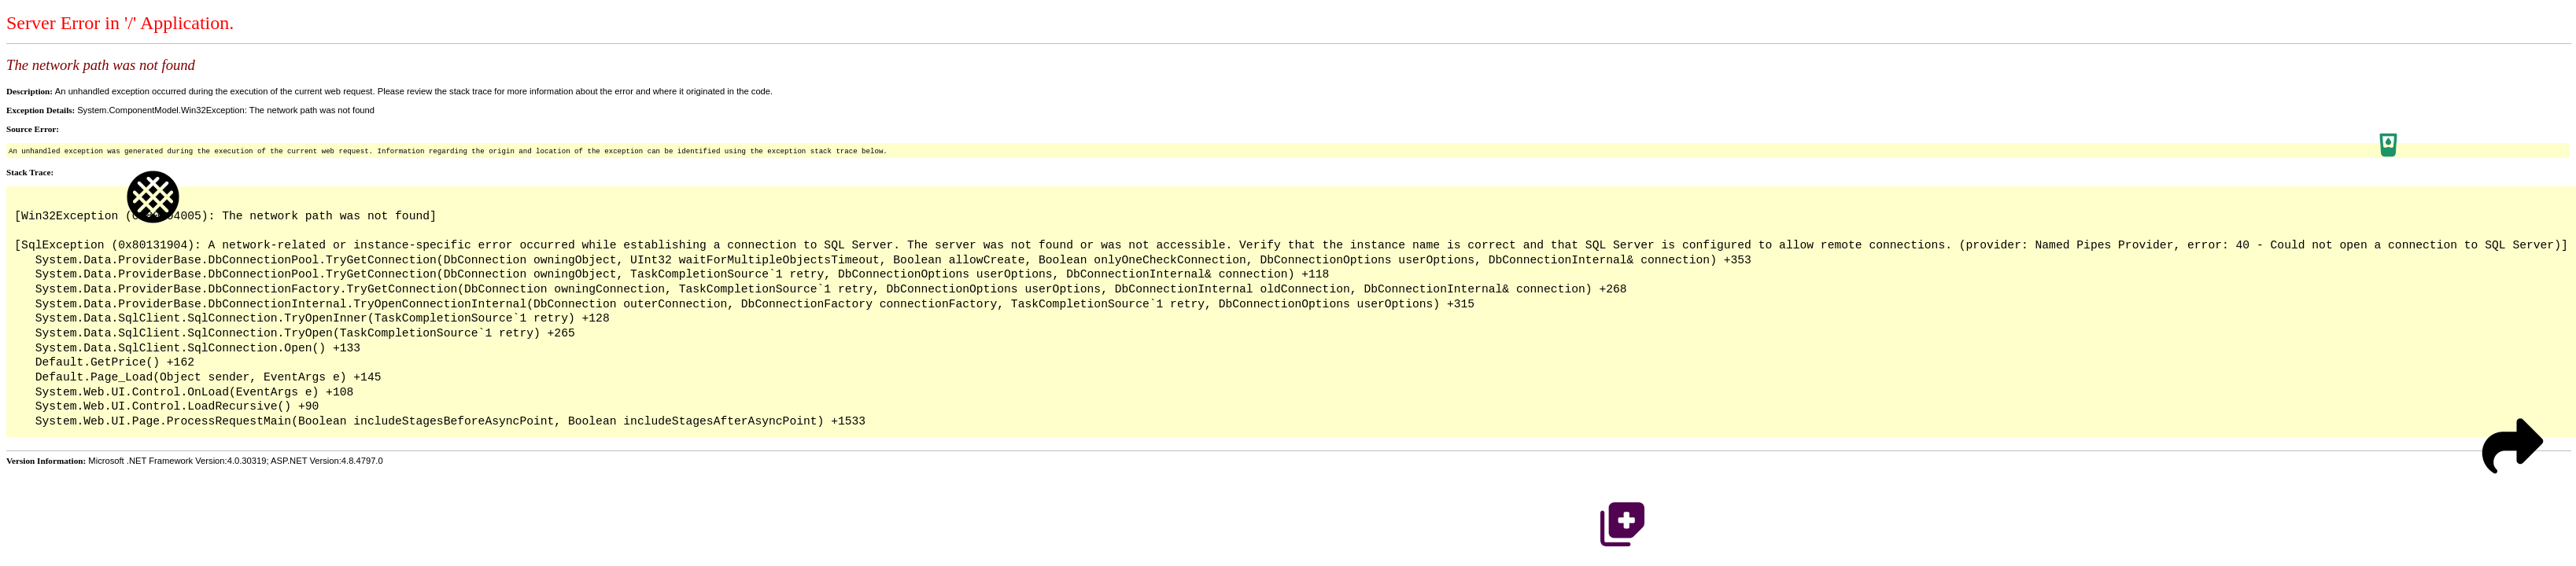  Describe the element at coordinates (1622, 524) in the screenshot. I see `access medical records or notes` at that location.